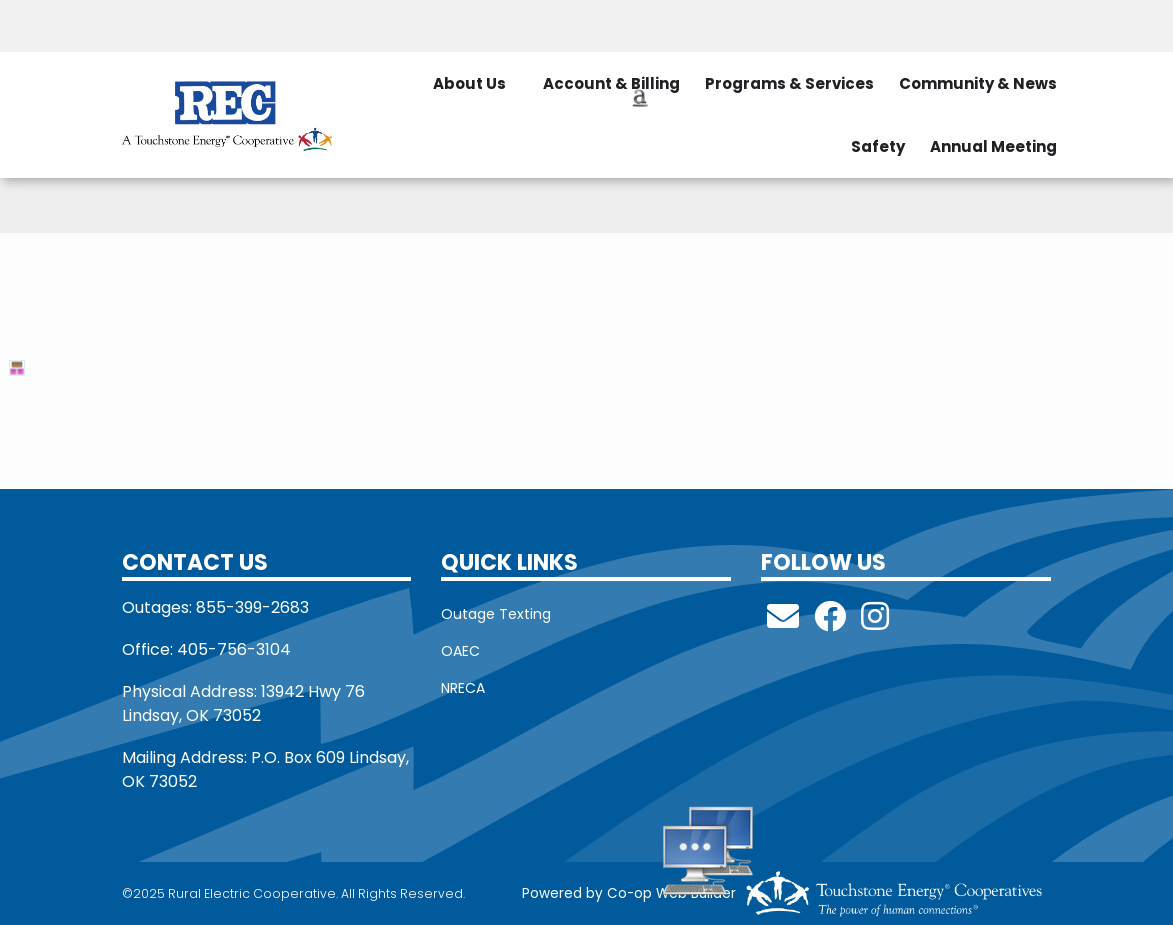 This screenshot has width=1173, height=925. What do you see at coordinates (640, 98) in the screenshot?
I see `apply underline formatting to selected text` at bounding box center [640, 98].